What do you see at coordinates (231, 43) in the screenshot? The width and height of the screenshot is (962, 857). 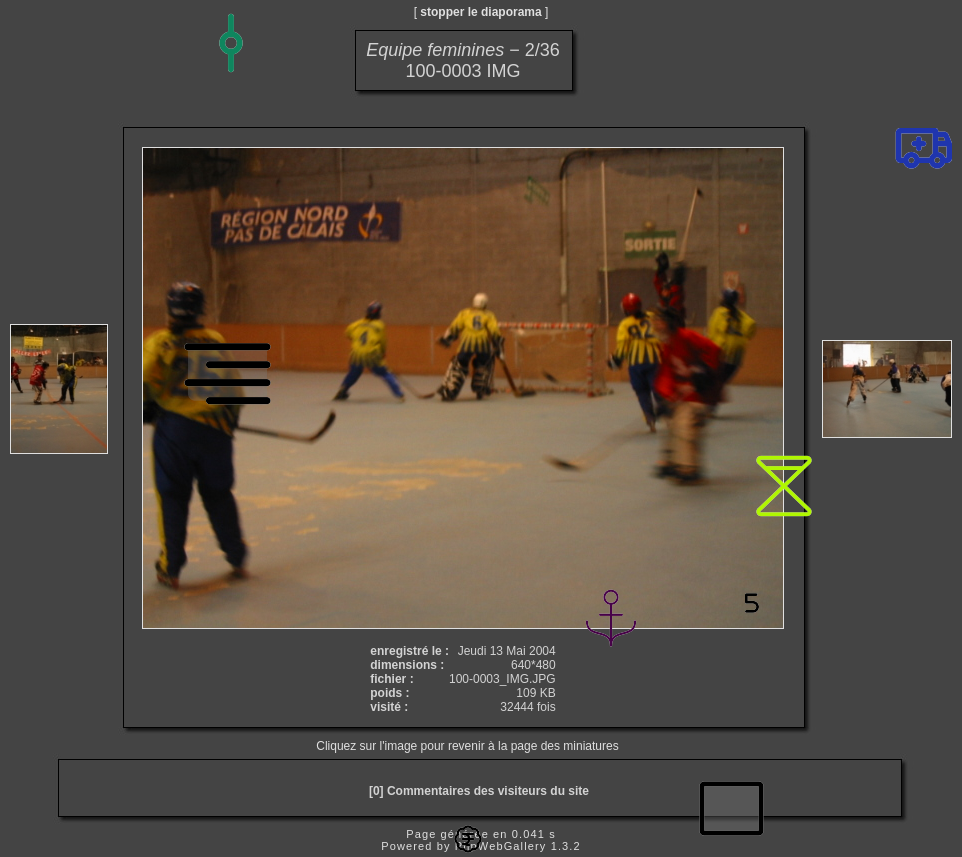 I see `view commit history in version control` at bounding box center [231, 43].